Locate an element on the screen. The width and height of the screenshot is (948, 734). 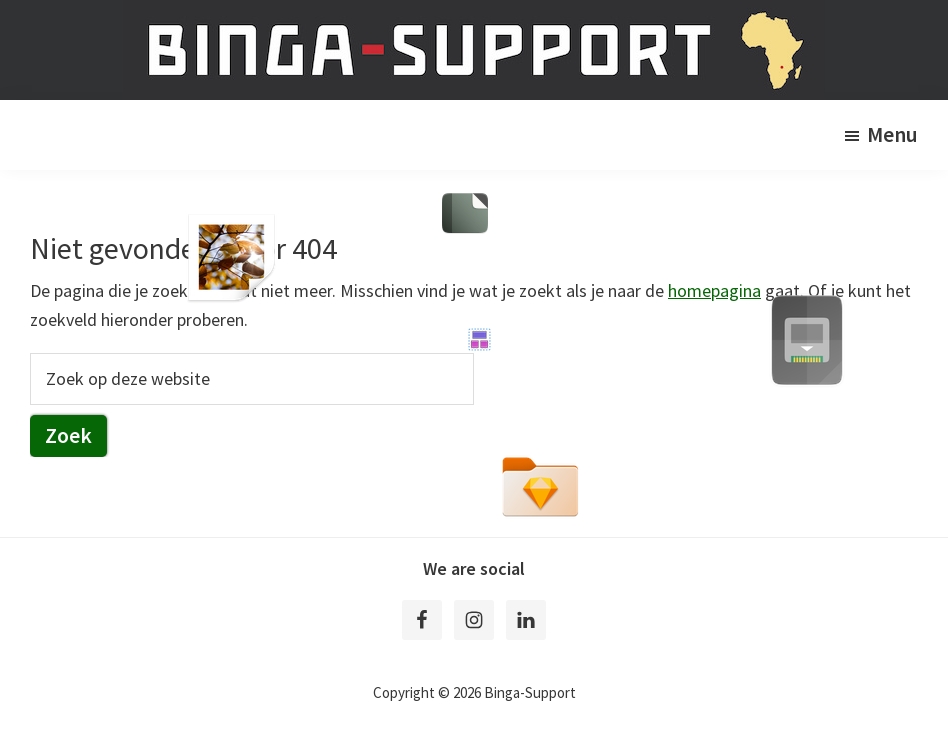
nintendo ds game rom file is located at coordinates (807, 340).